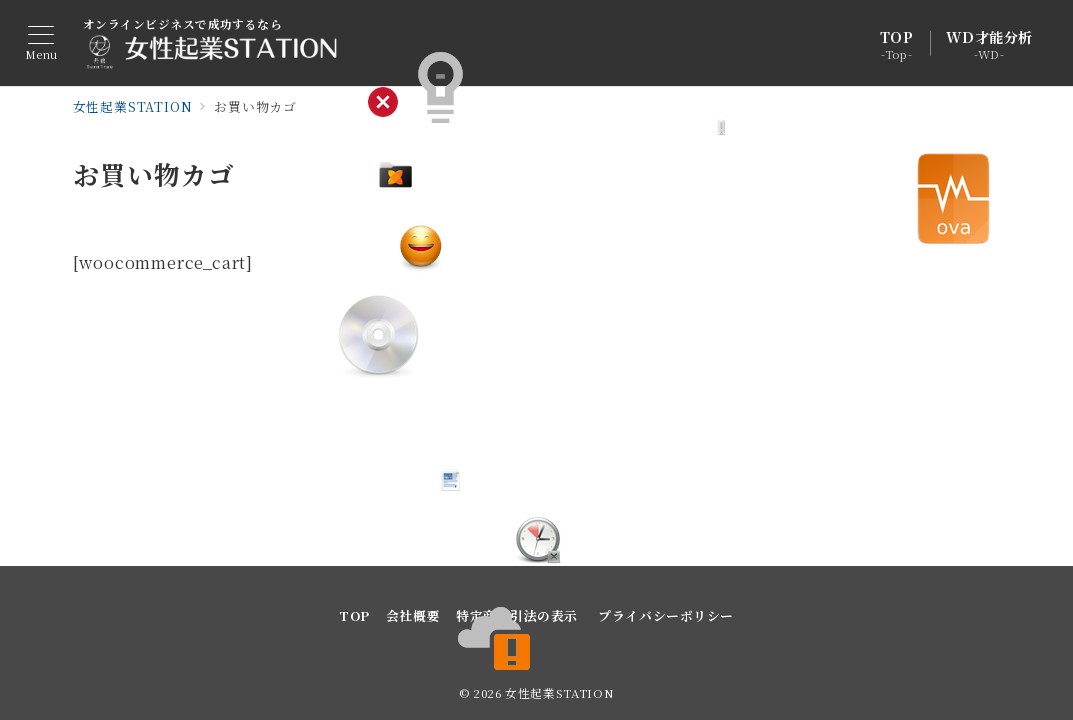  Describe the element at coordinates (421, 248) in the screenshot. I see `express happiness or laughter in a message` at that location.